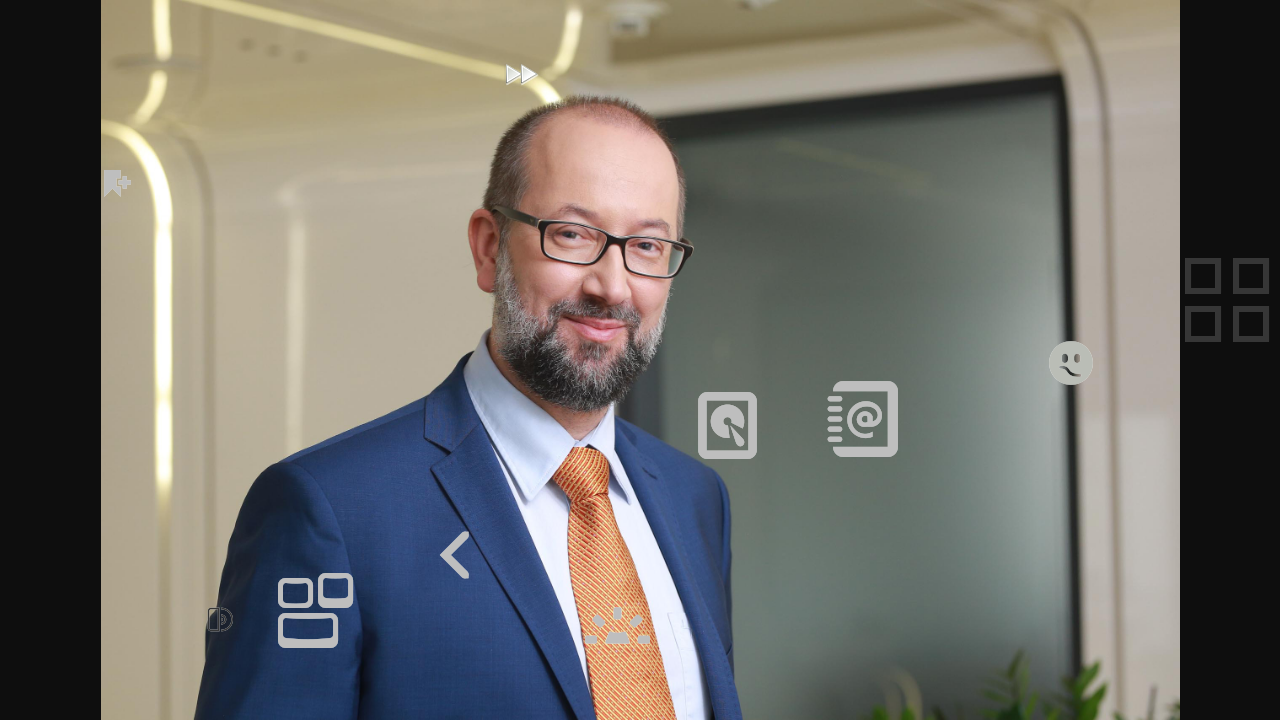 The width and height of the screenshot is (1280, 720). What do you see at coordinates (318, 613) in the screenshot?
I see `open keyboard shortcuts preferences` at bounding box center [318, 613].